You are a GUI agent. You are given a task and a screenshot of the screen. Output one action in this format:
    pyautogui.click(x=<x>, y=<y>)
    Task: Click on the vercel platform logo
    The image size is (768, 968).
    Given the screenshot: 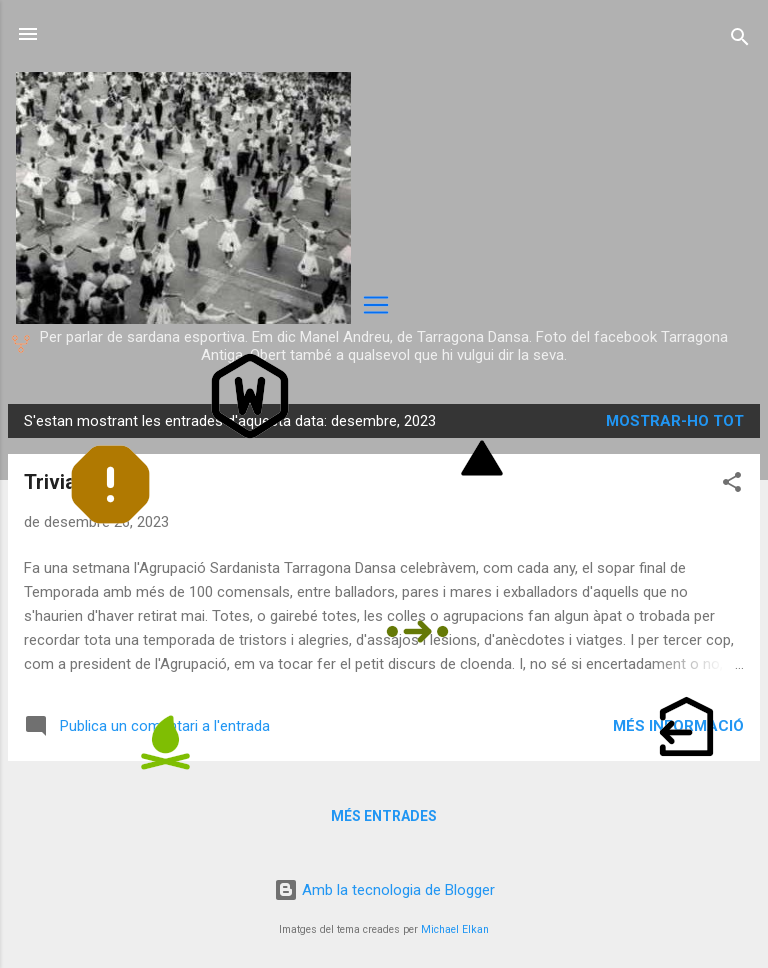 What is the action you would take?
    pyautogui.click(x=482, y=459)
    